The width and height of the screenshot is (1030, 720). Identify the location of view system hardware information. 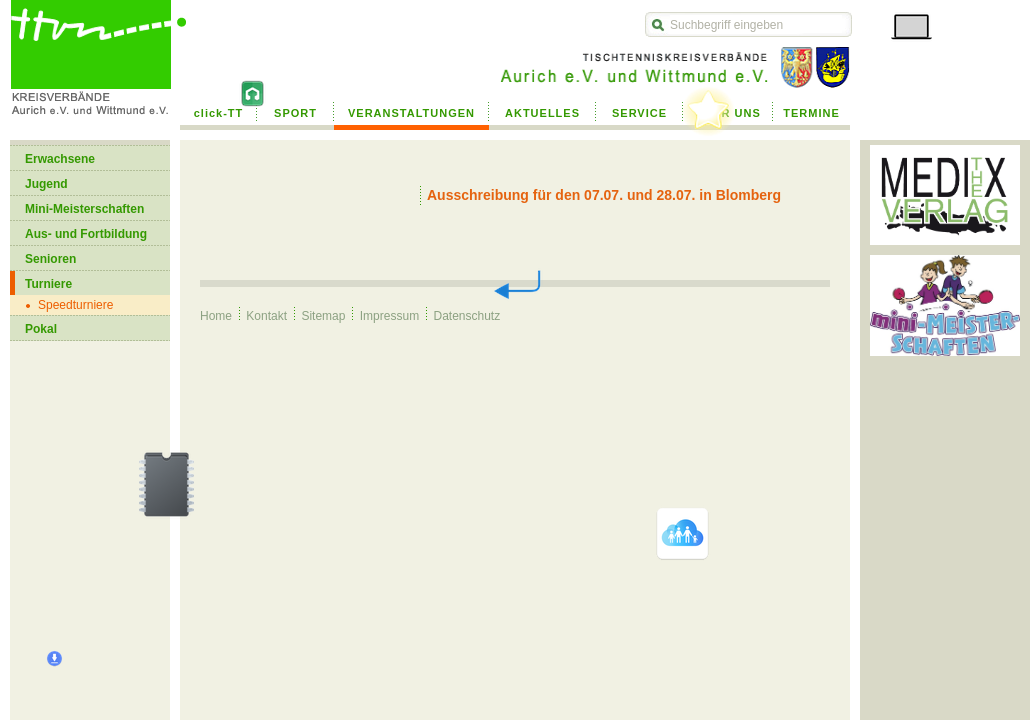
(166, 484).